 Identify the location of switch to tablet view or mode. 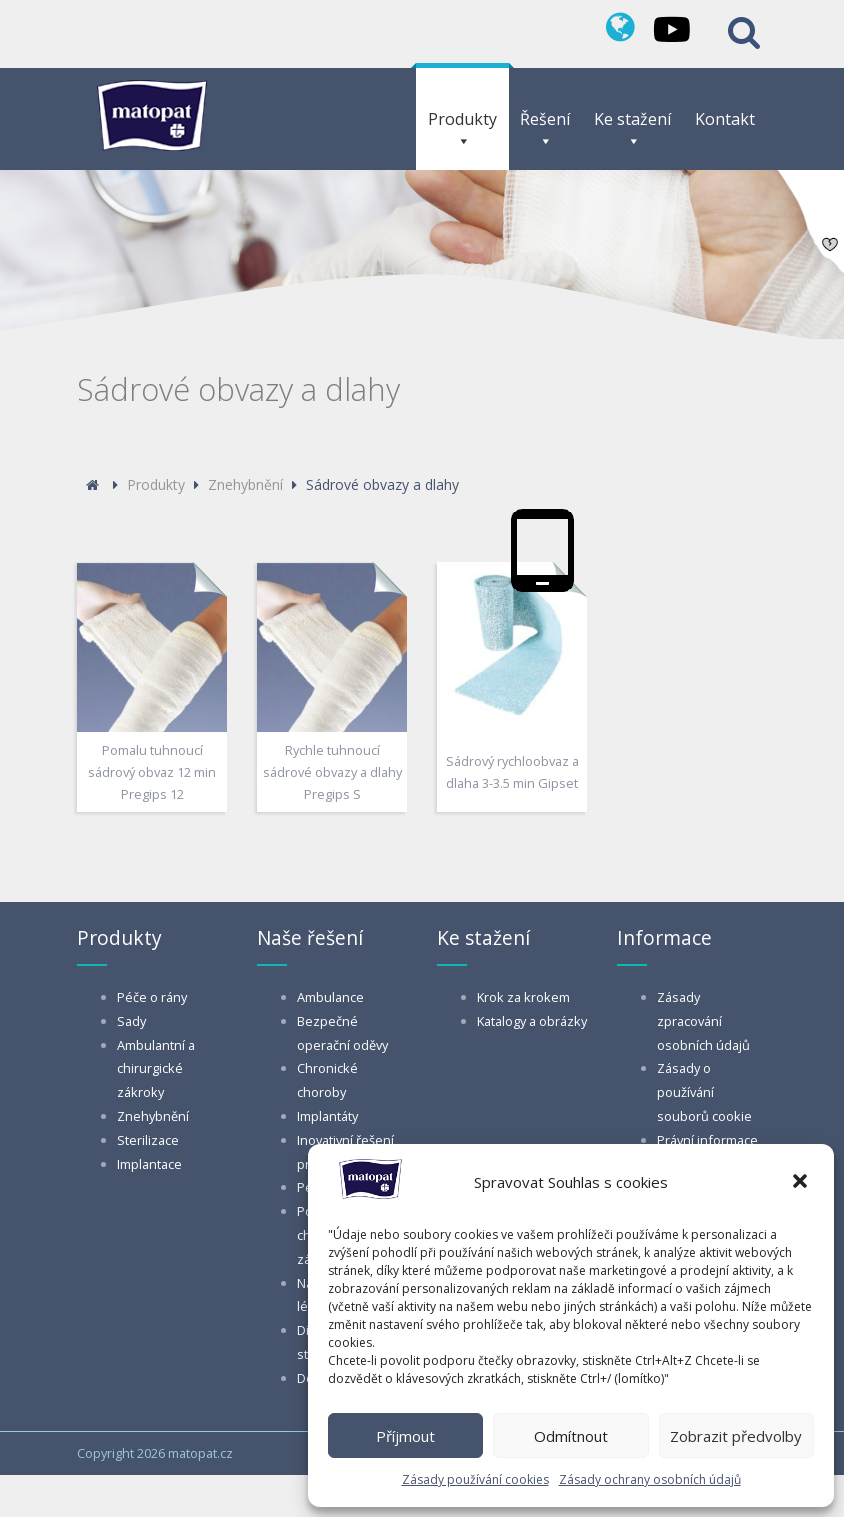
(542, 550).